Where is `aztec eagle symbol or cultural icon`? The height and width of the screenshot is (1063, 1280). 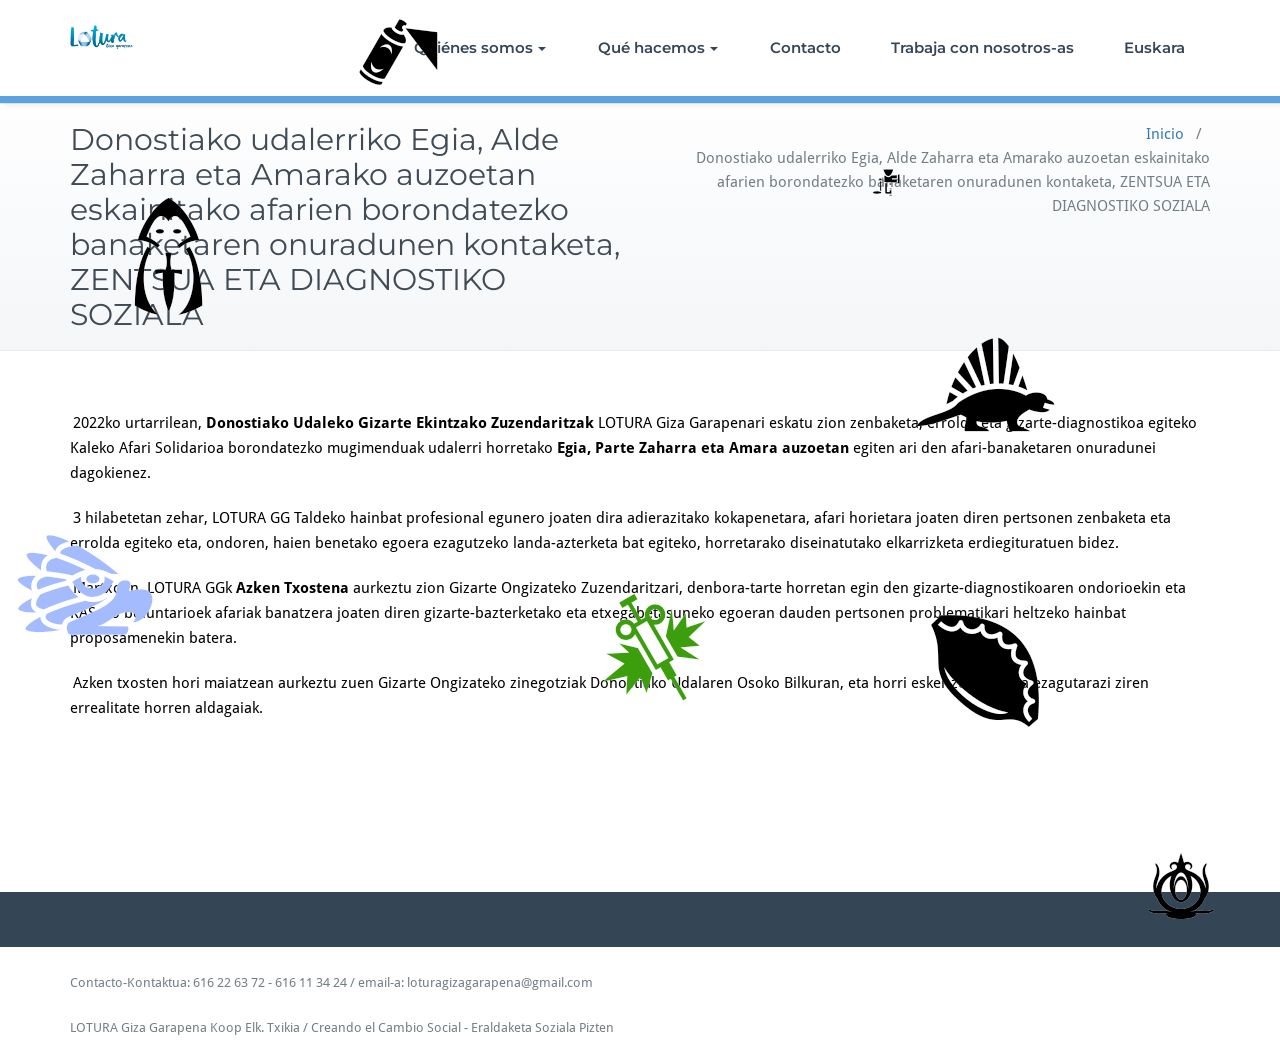
aztec eagle symbol or cultural icon is located at coordinates (85, 585).